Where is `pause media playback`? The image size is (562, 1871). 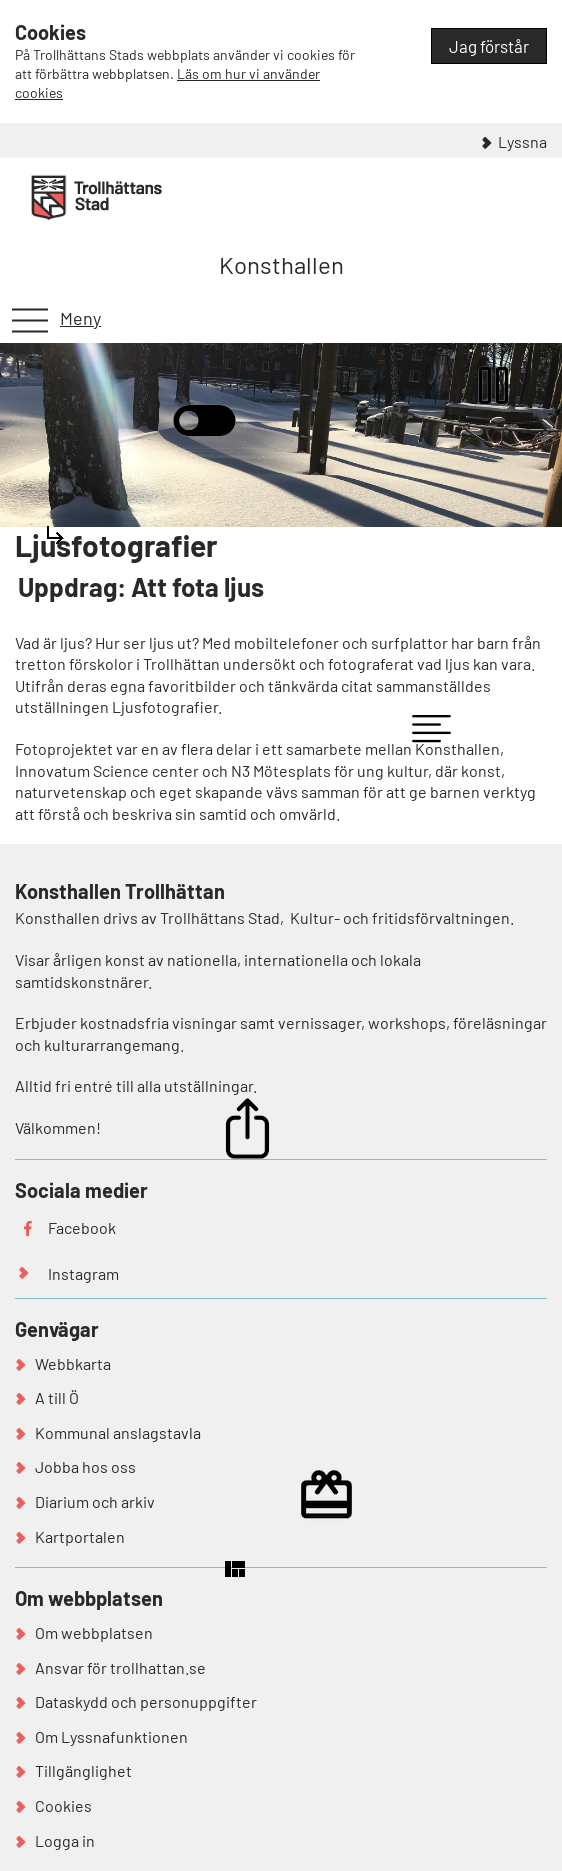
pause media playback is located at coordinates (493, 385).